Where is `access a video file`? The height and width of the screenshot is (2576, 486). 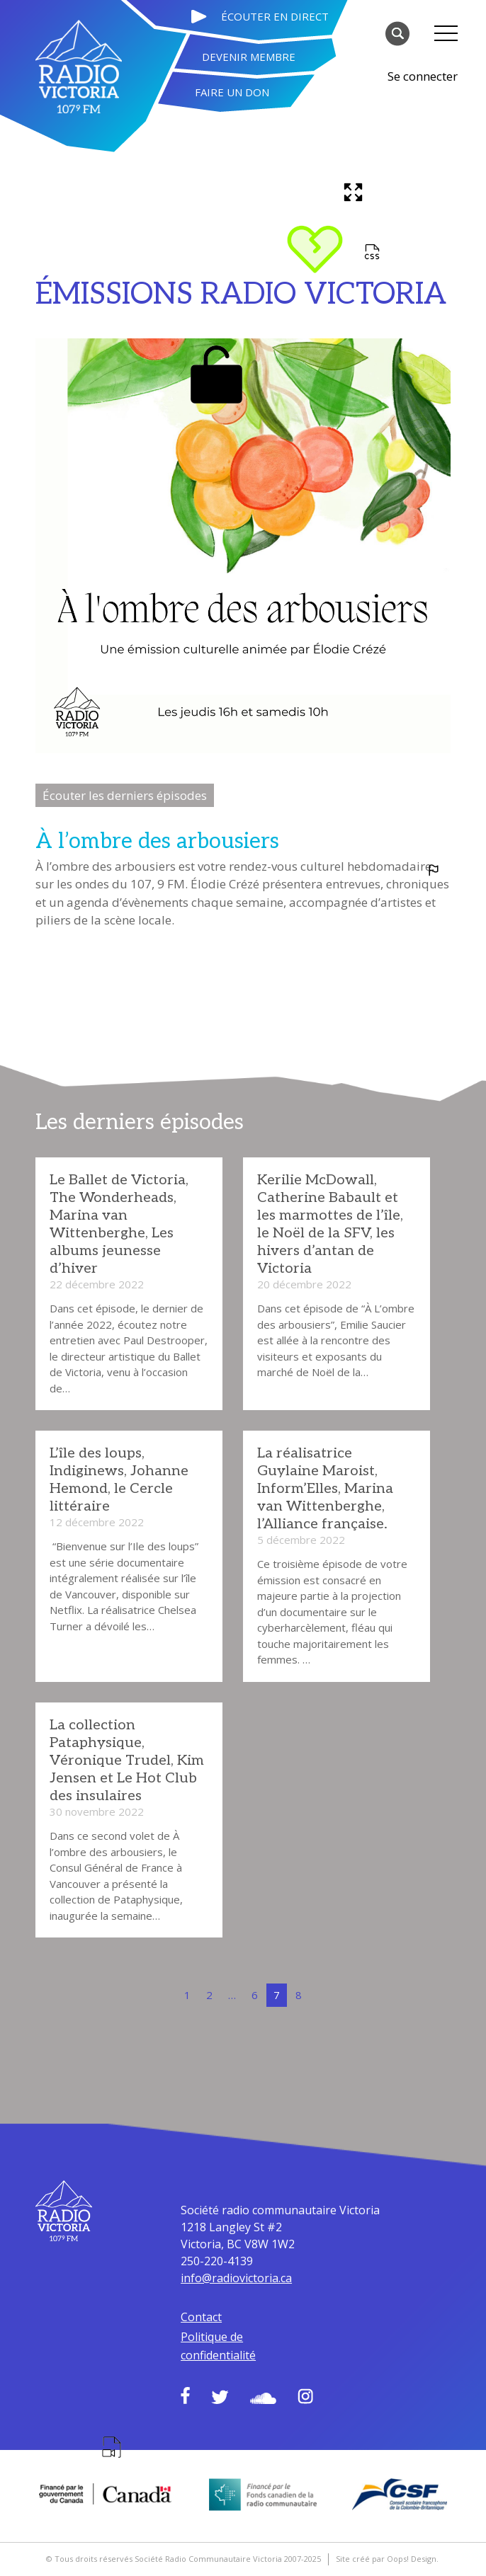
access a video file is located at coordinates (112, 2447).